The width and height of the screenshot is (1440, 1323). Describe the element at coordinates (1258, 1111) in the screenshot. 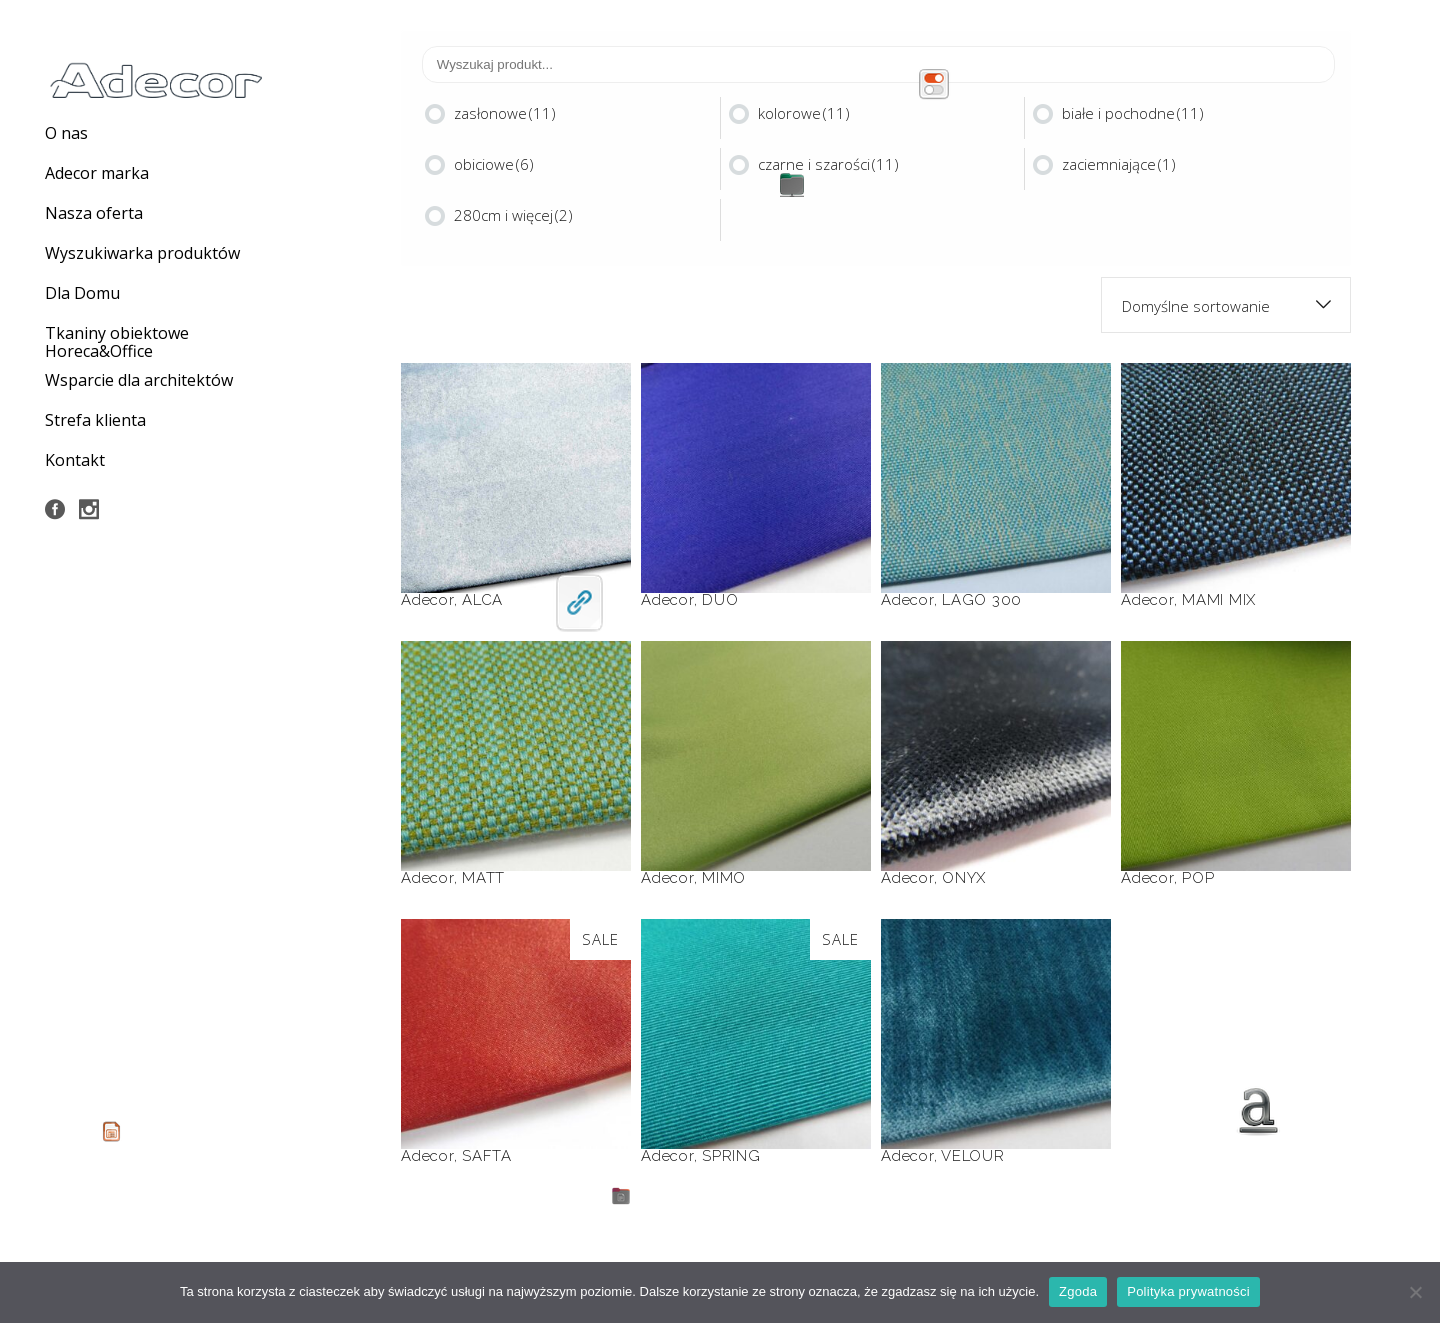

I see `apply underline formatting to selected text` at that location.